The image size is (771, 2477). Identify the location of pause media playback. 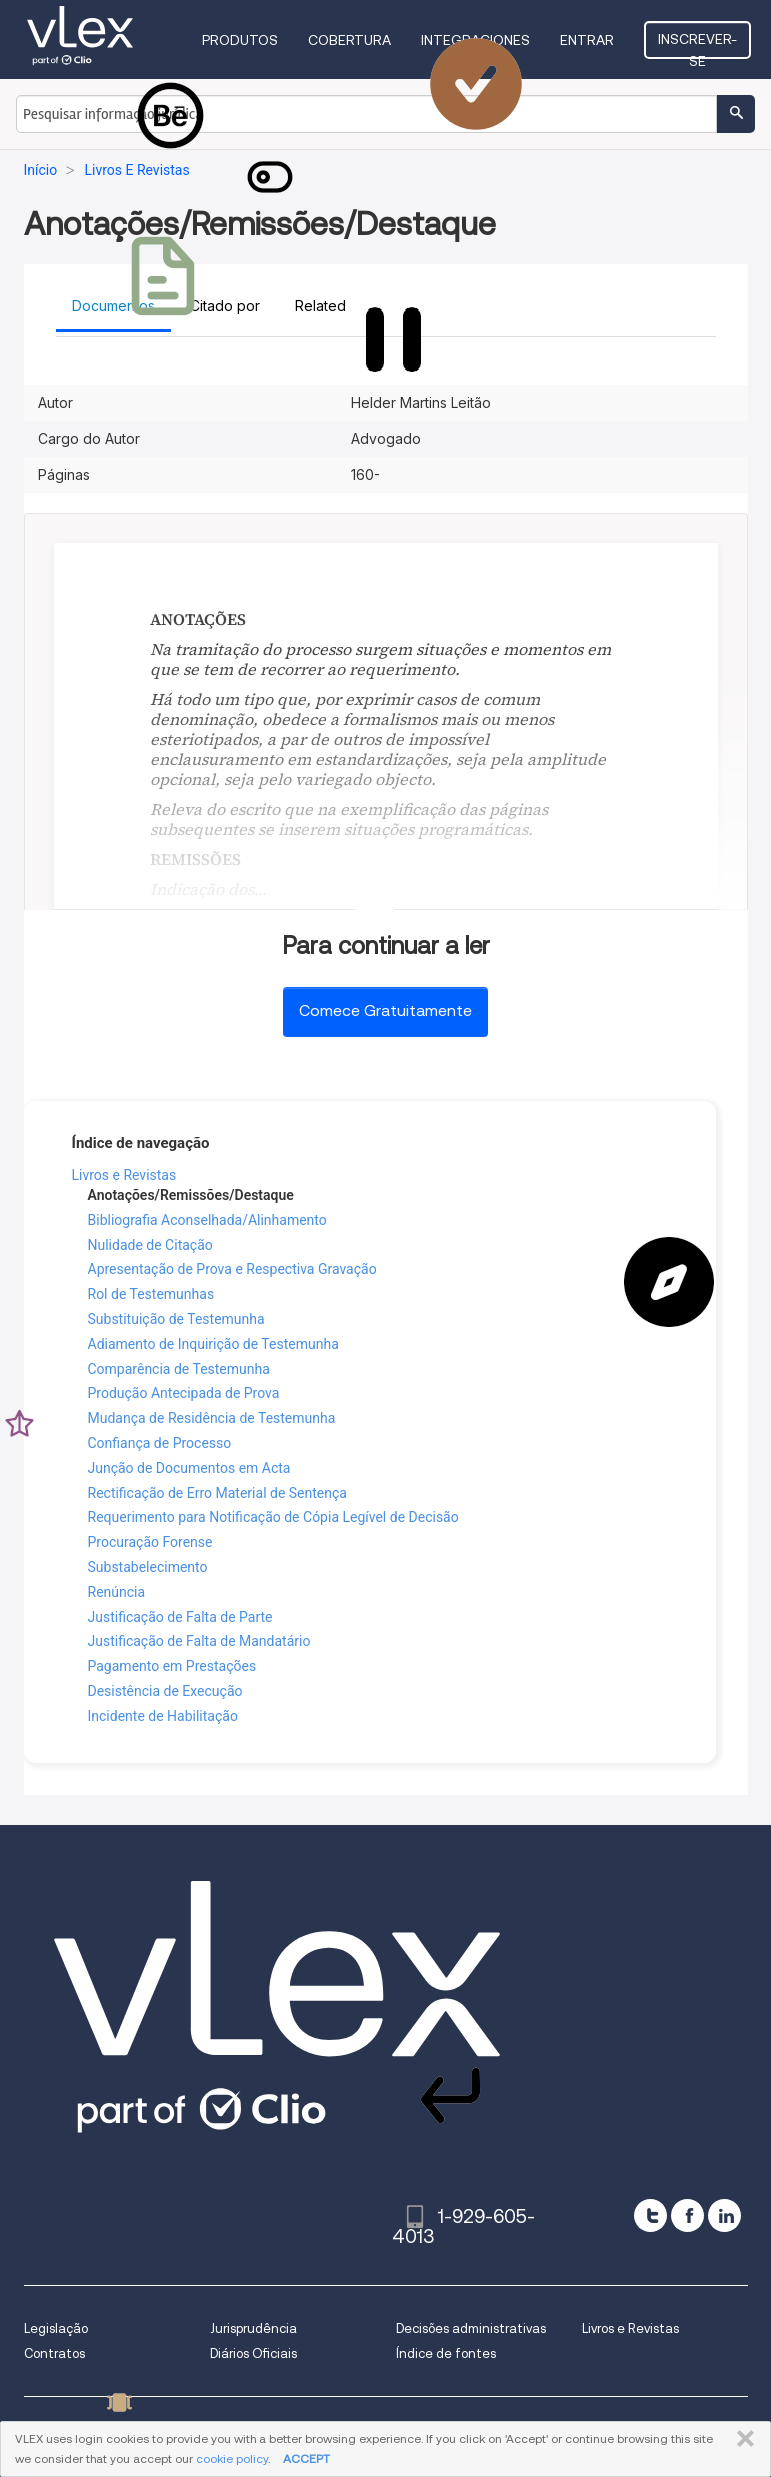
(393, 339).